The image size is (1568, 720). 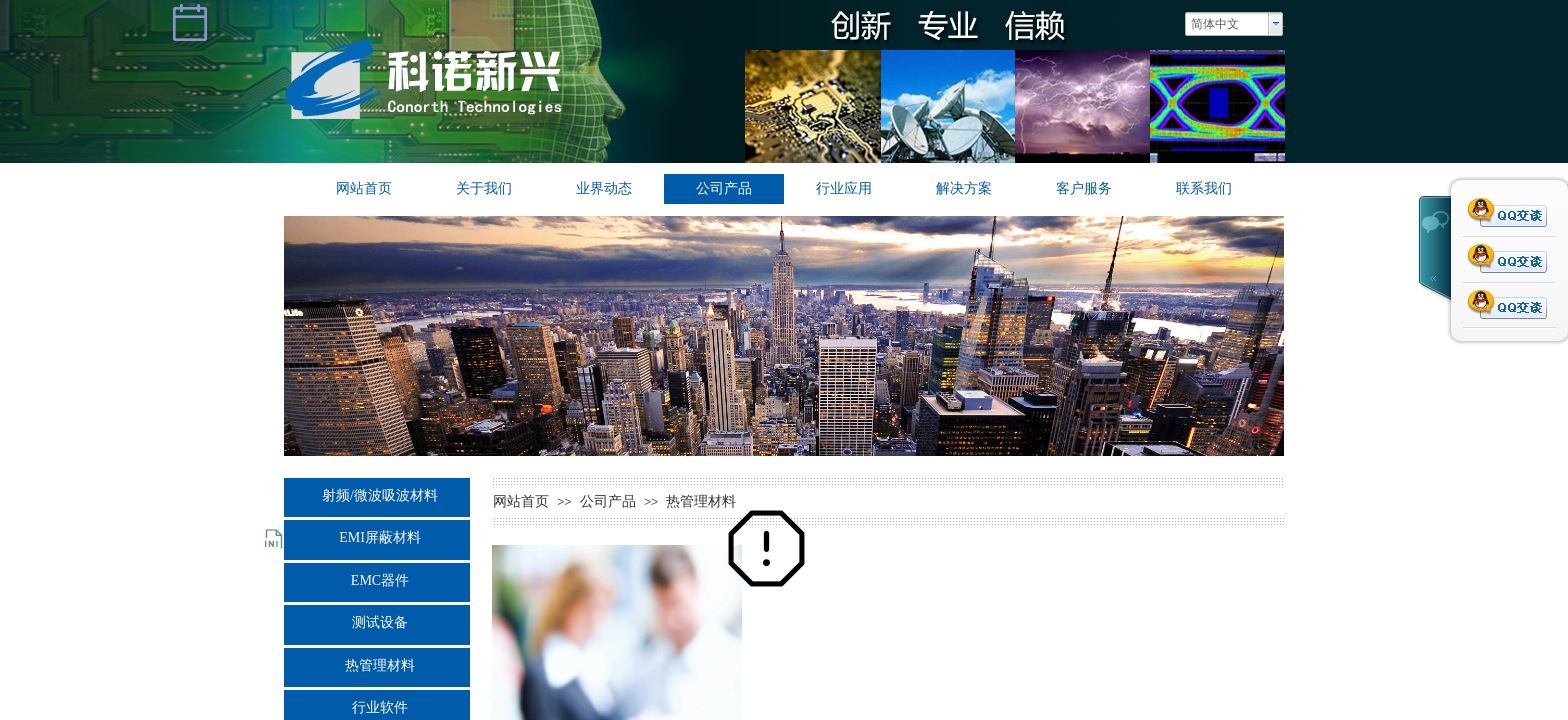 I want to click on open or view an INI configuration file, so click(x=274, y=539).